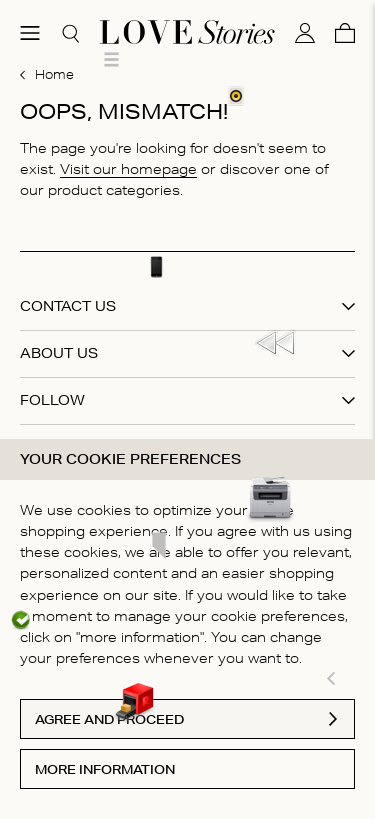  I want to click on open sound or audio settings panel, so click(236, 96).